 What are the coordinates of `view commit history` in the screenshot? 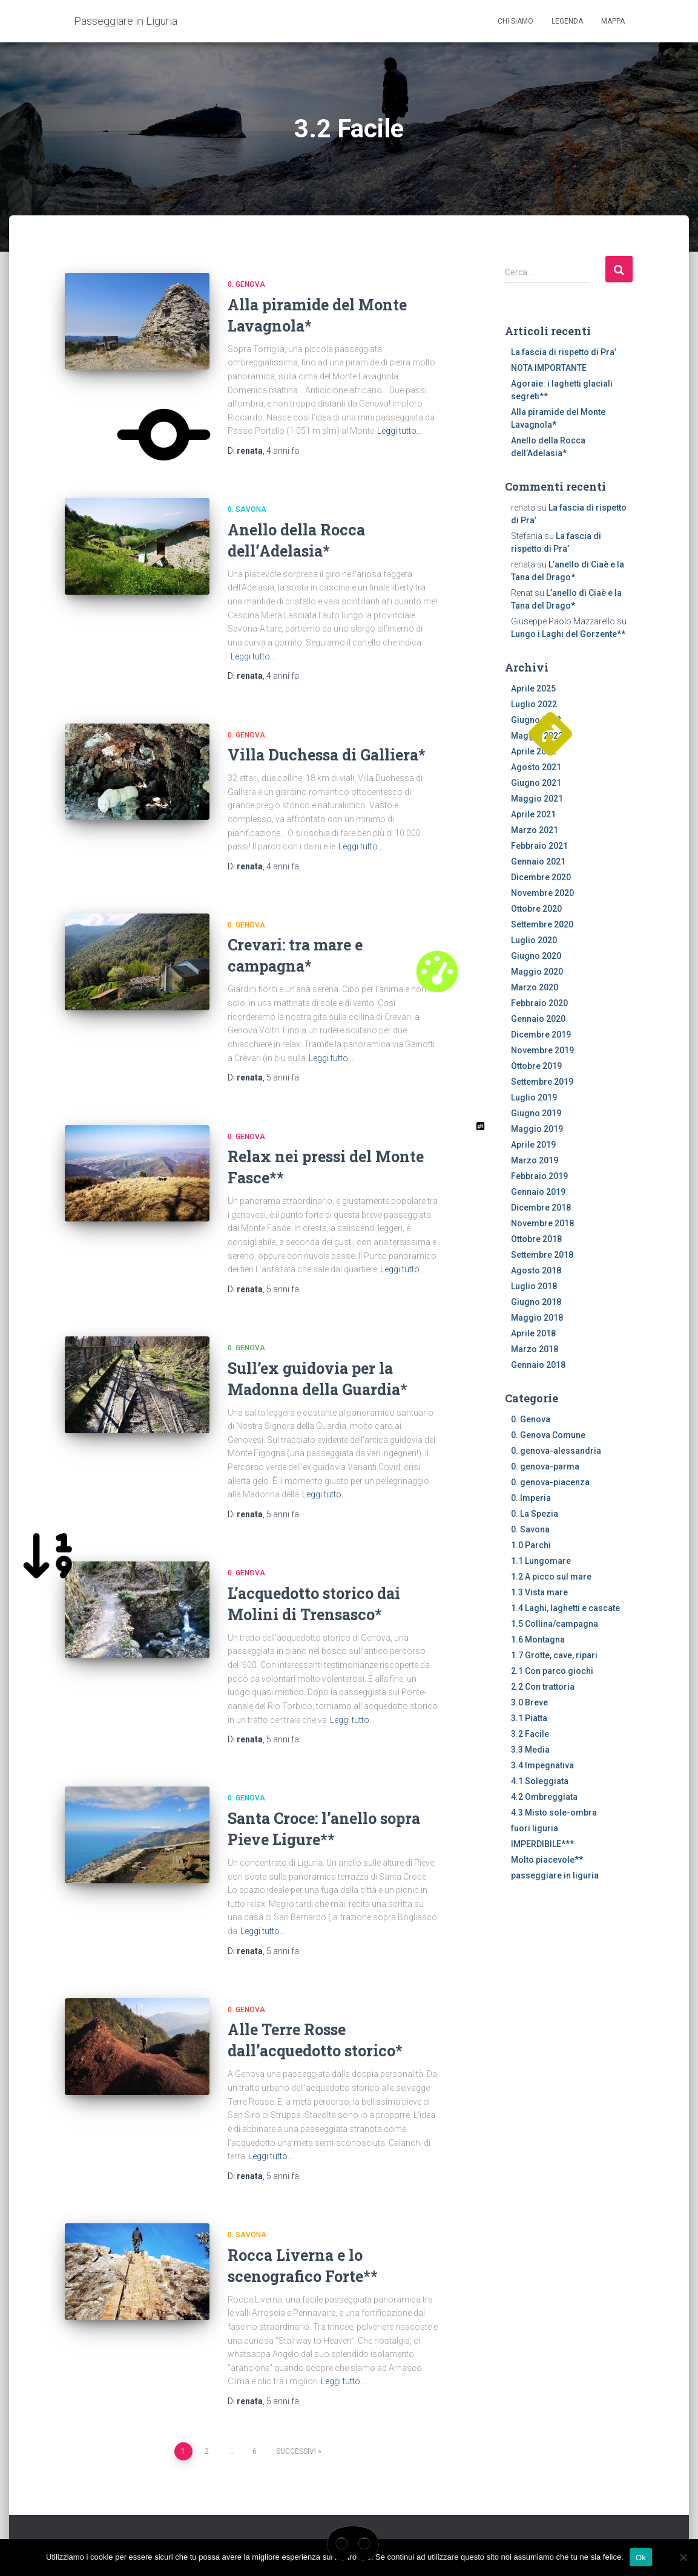 It's located at (163, 434).